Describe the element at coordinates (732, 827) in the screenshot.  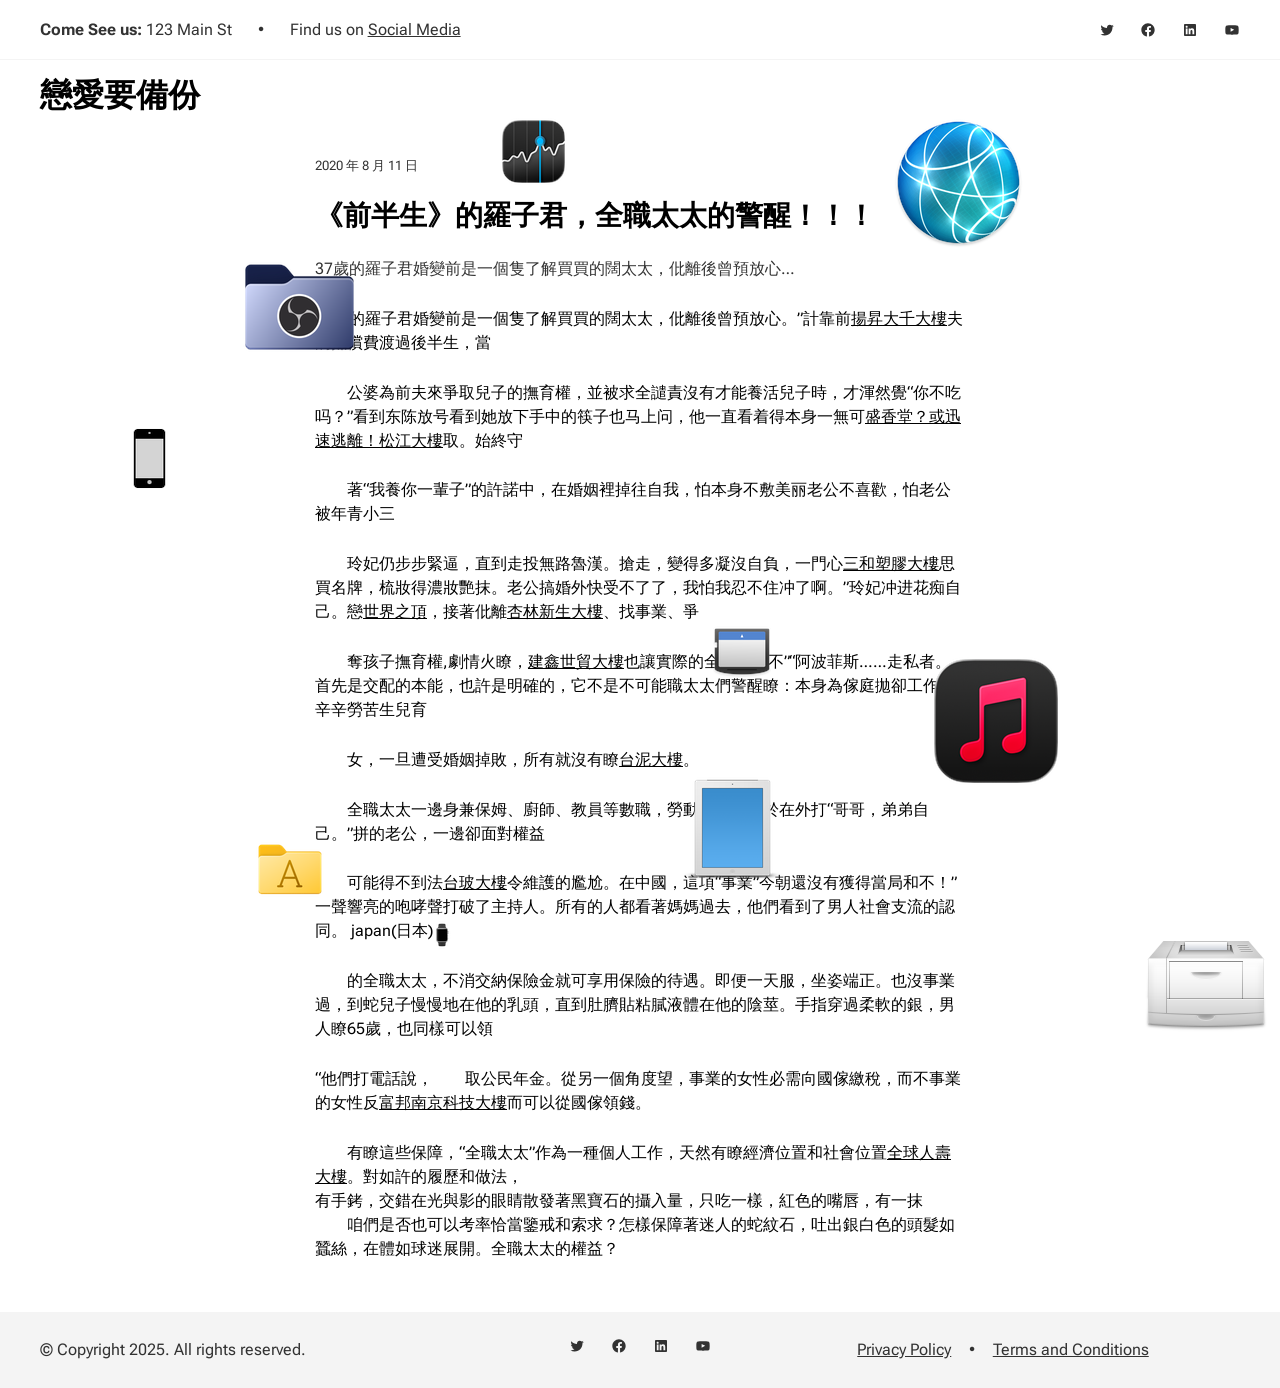
I see `indicates a connected iPad device` at that location.